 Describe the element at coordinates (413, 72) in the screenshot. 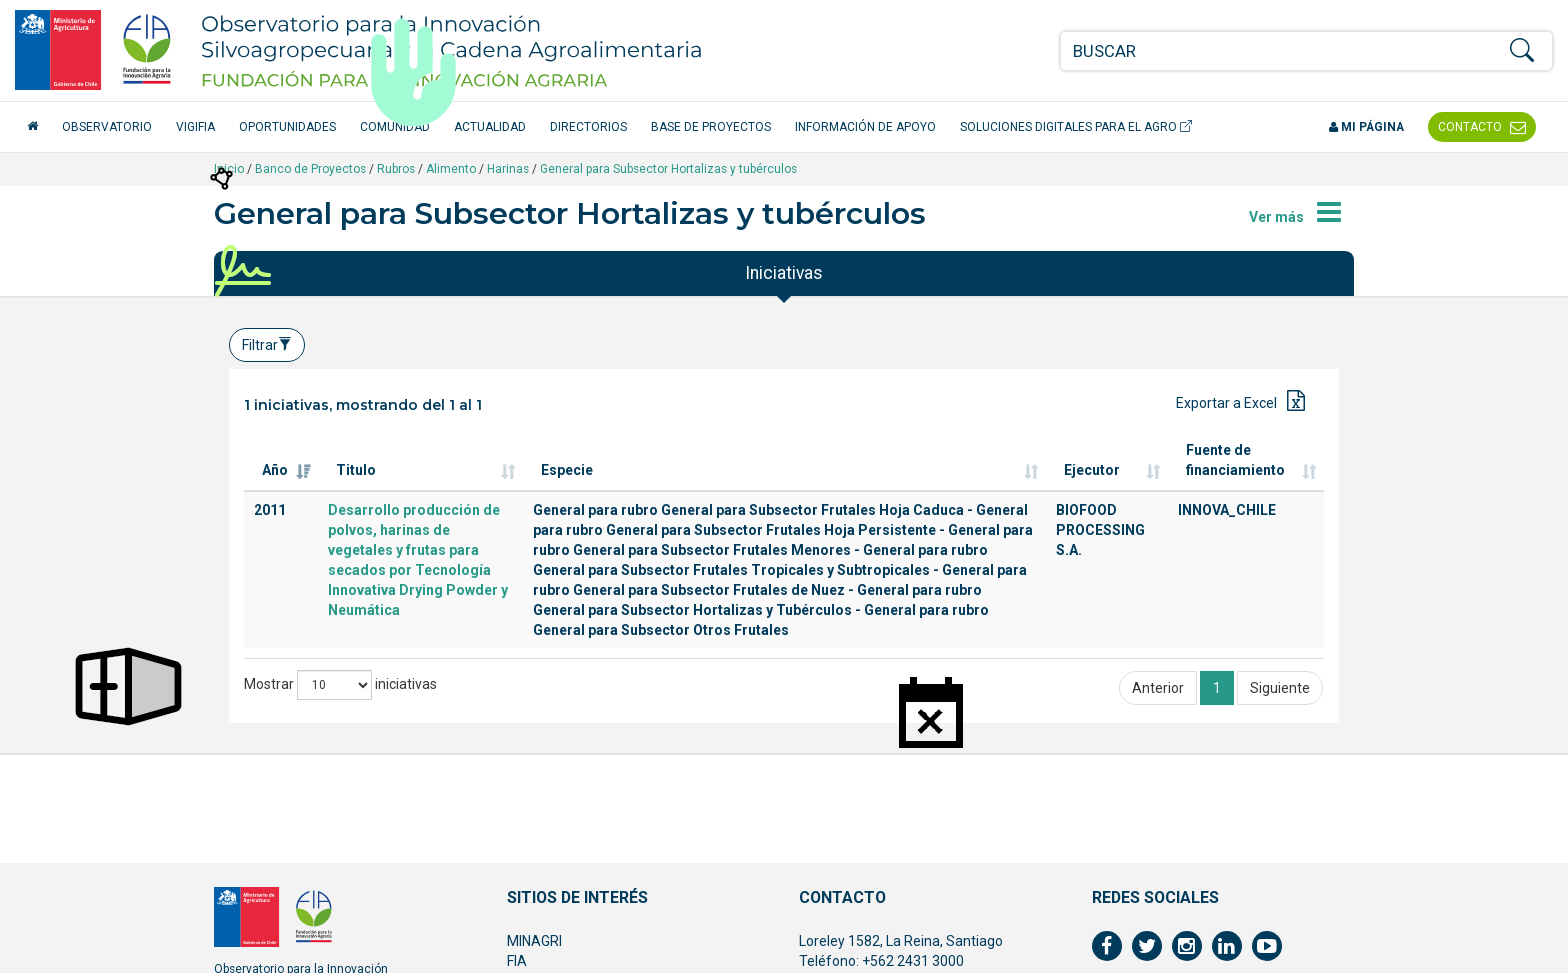

I see `stop or halt an action` at that location.